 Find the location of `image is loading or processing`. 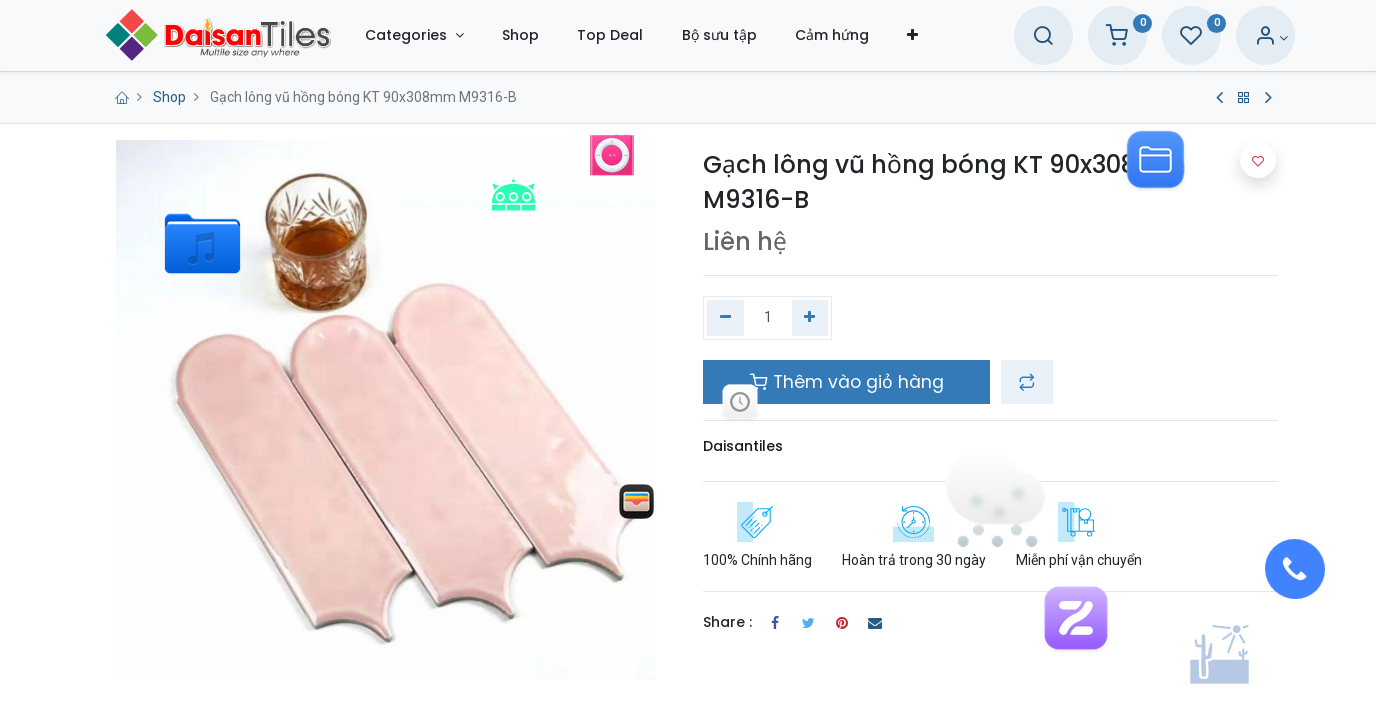

image is loading or processing is located at coordinates (740, 402).